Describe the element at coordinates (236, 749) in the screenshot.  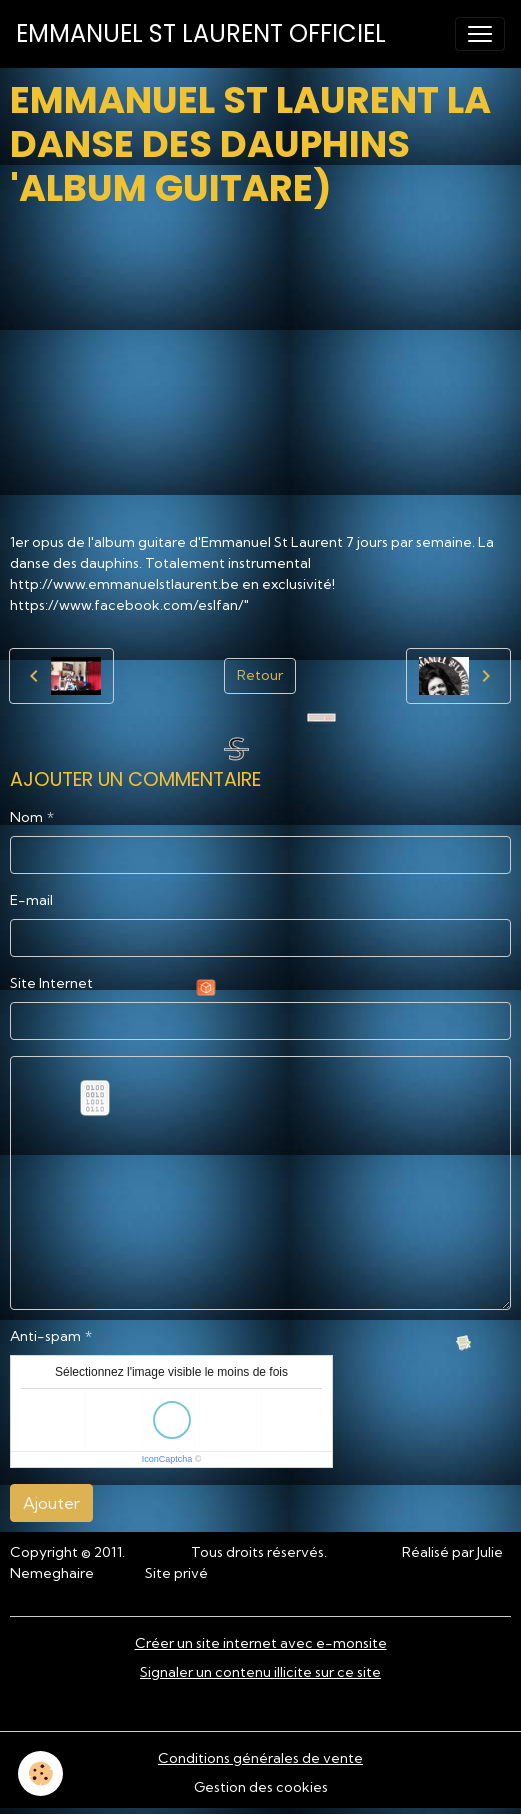
I see `apply strikethrough formatting to selected text` at that location.